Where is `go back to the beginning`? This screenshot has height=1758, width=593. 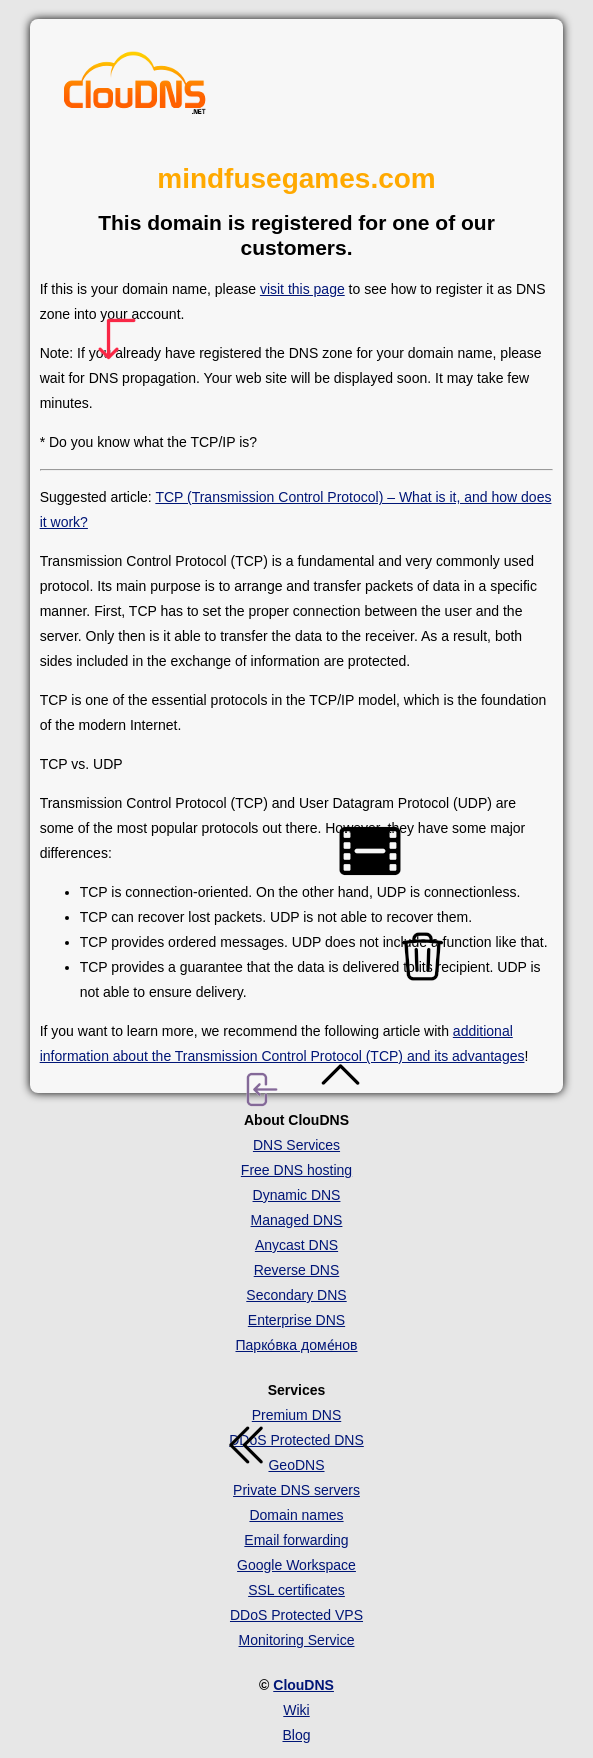
go back to the beginning is located at coordinates (246, 1445).